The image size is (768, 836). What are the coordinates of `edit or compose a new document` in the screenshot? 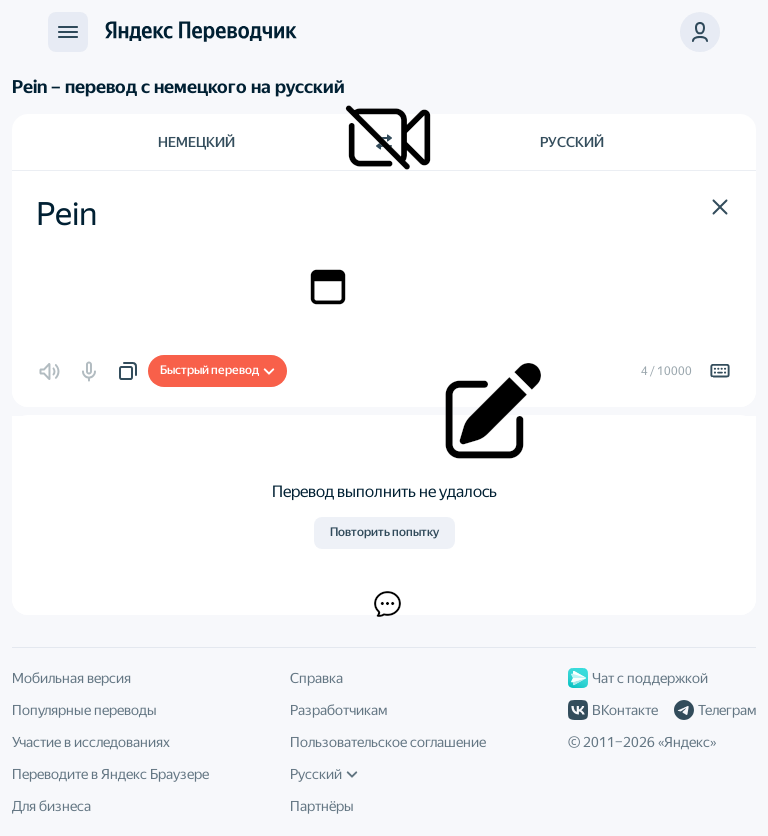 It's located at (491, 412).